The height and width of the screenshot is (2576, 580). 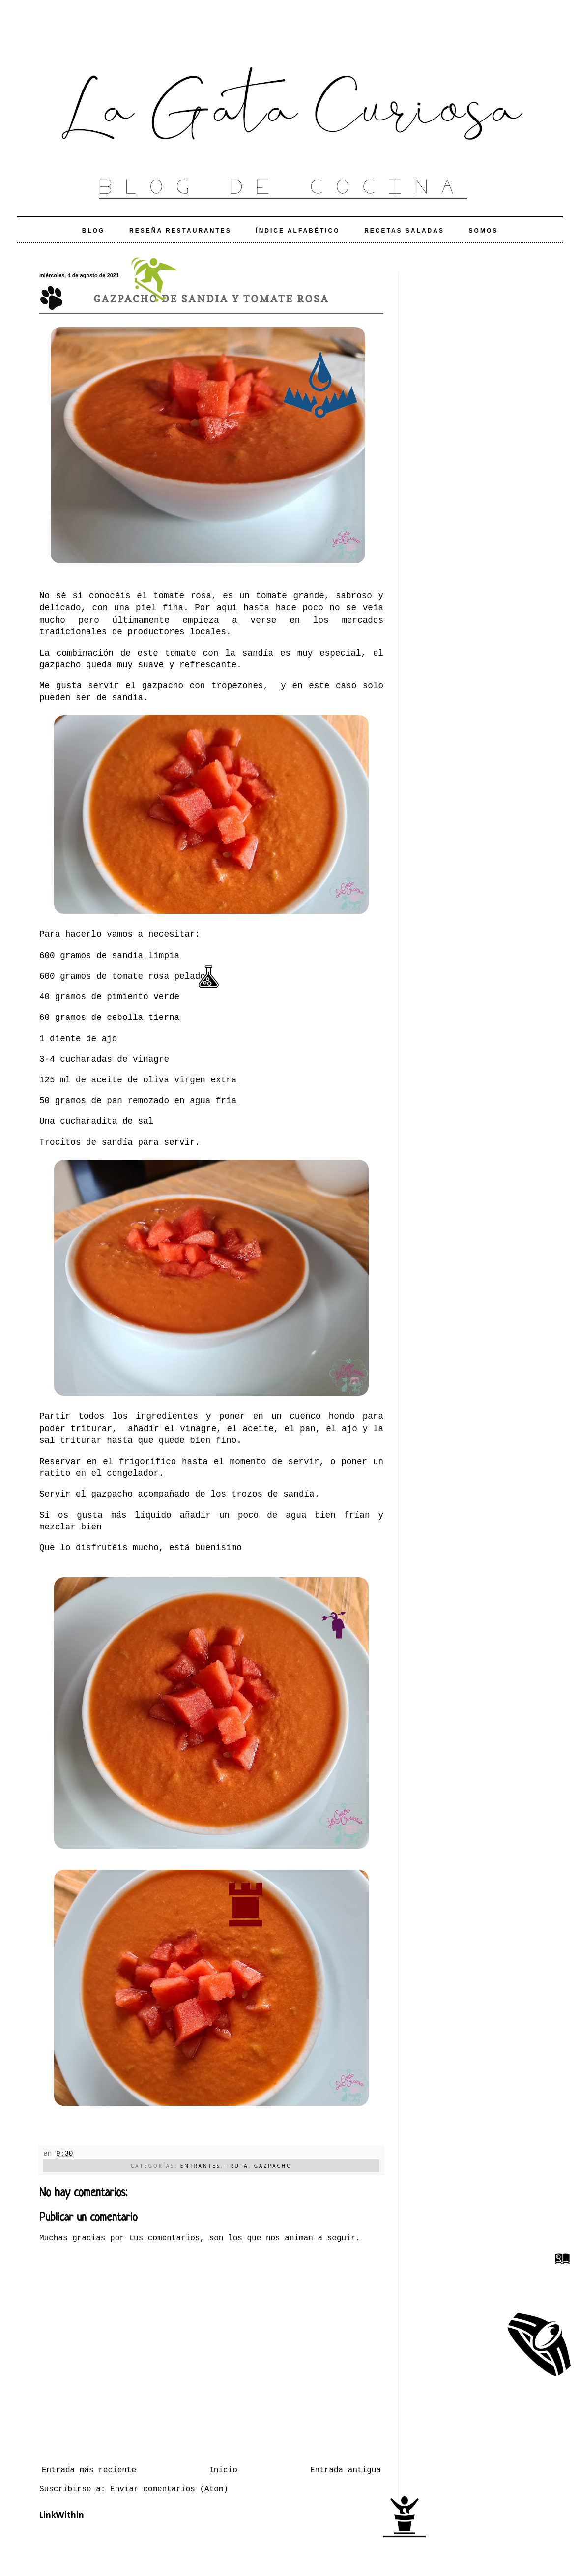 What do you see at coordinates (208, 976) in the screenshot?
I see `access the chemistry or science section` at bounding box center [208, 976].